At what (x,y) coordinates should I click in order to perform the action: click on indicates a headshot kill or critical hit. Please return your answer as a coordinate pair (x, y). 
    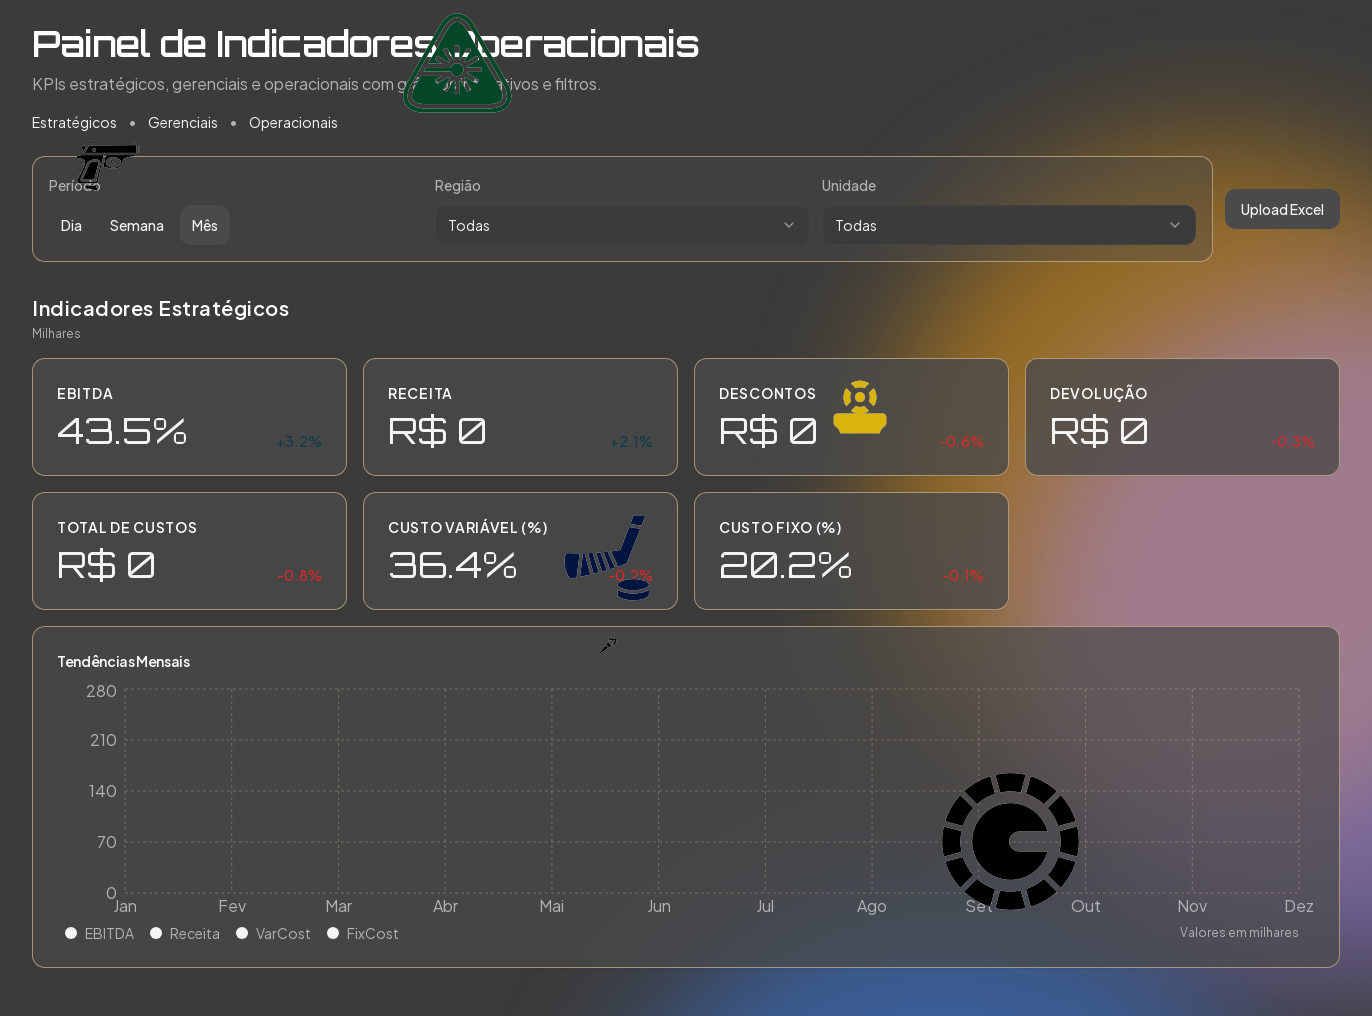
    Looking at the image, I should click on (860, 407).